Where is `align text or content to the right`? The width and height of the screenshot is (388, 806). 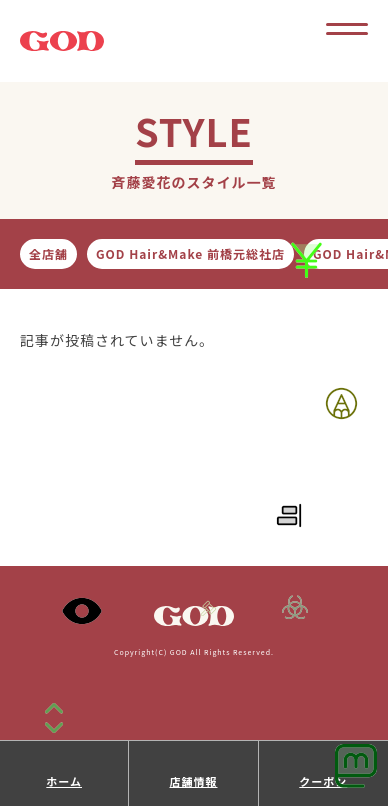 align text or content to the right is located at coordinates (289, 515).